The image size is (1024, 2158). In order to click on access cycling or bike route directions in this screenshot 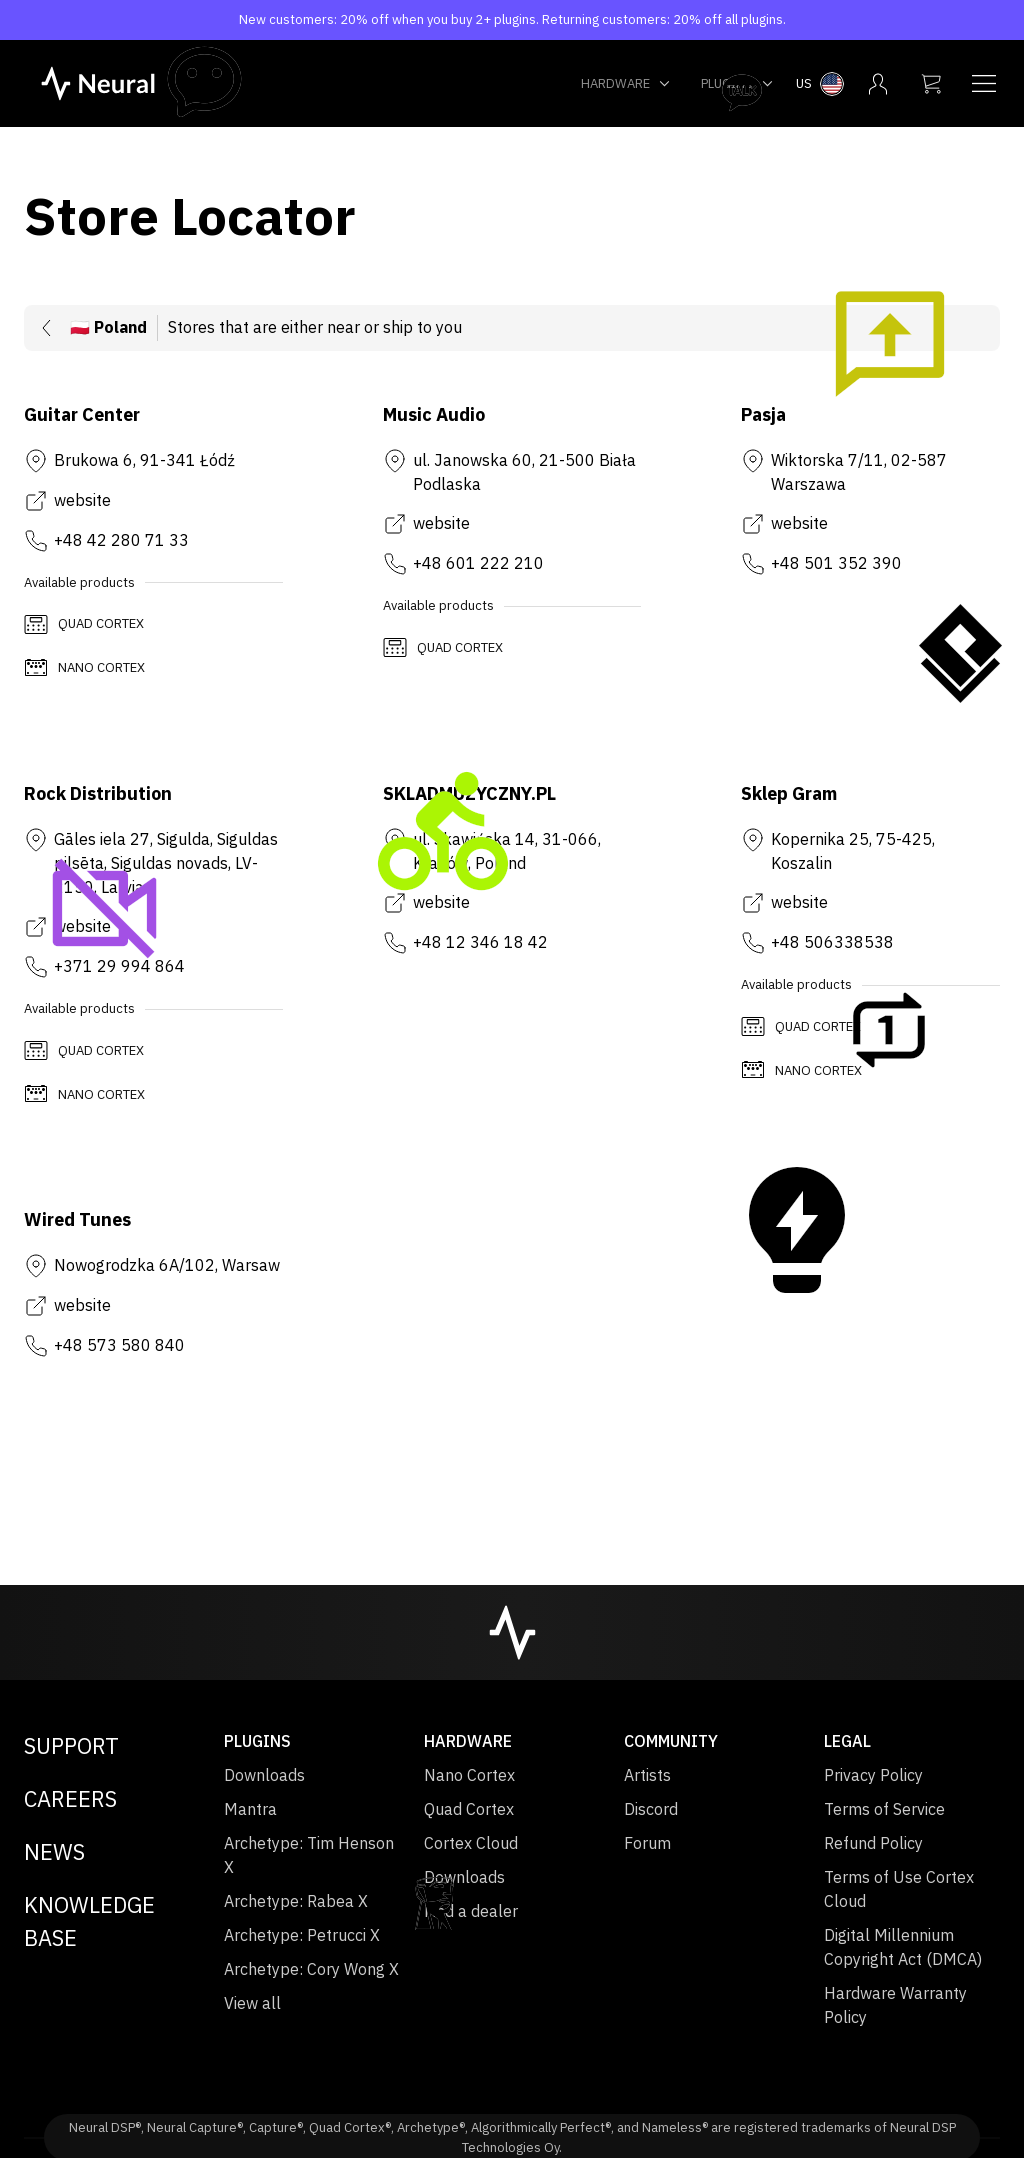, I will do `click(443, 837)`.